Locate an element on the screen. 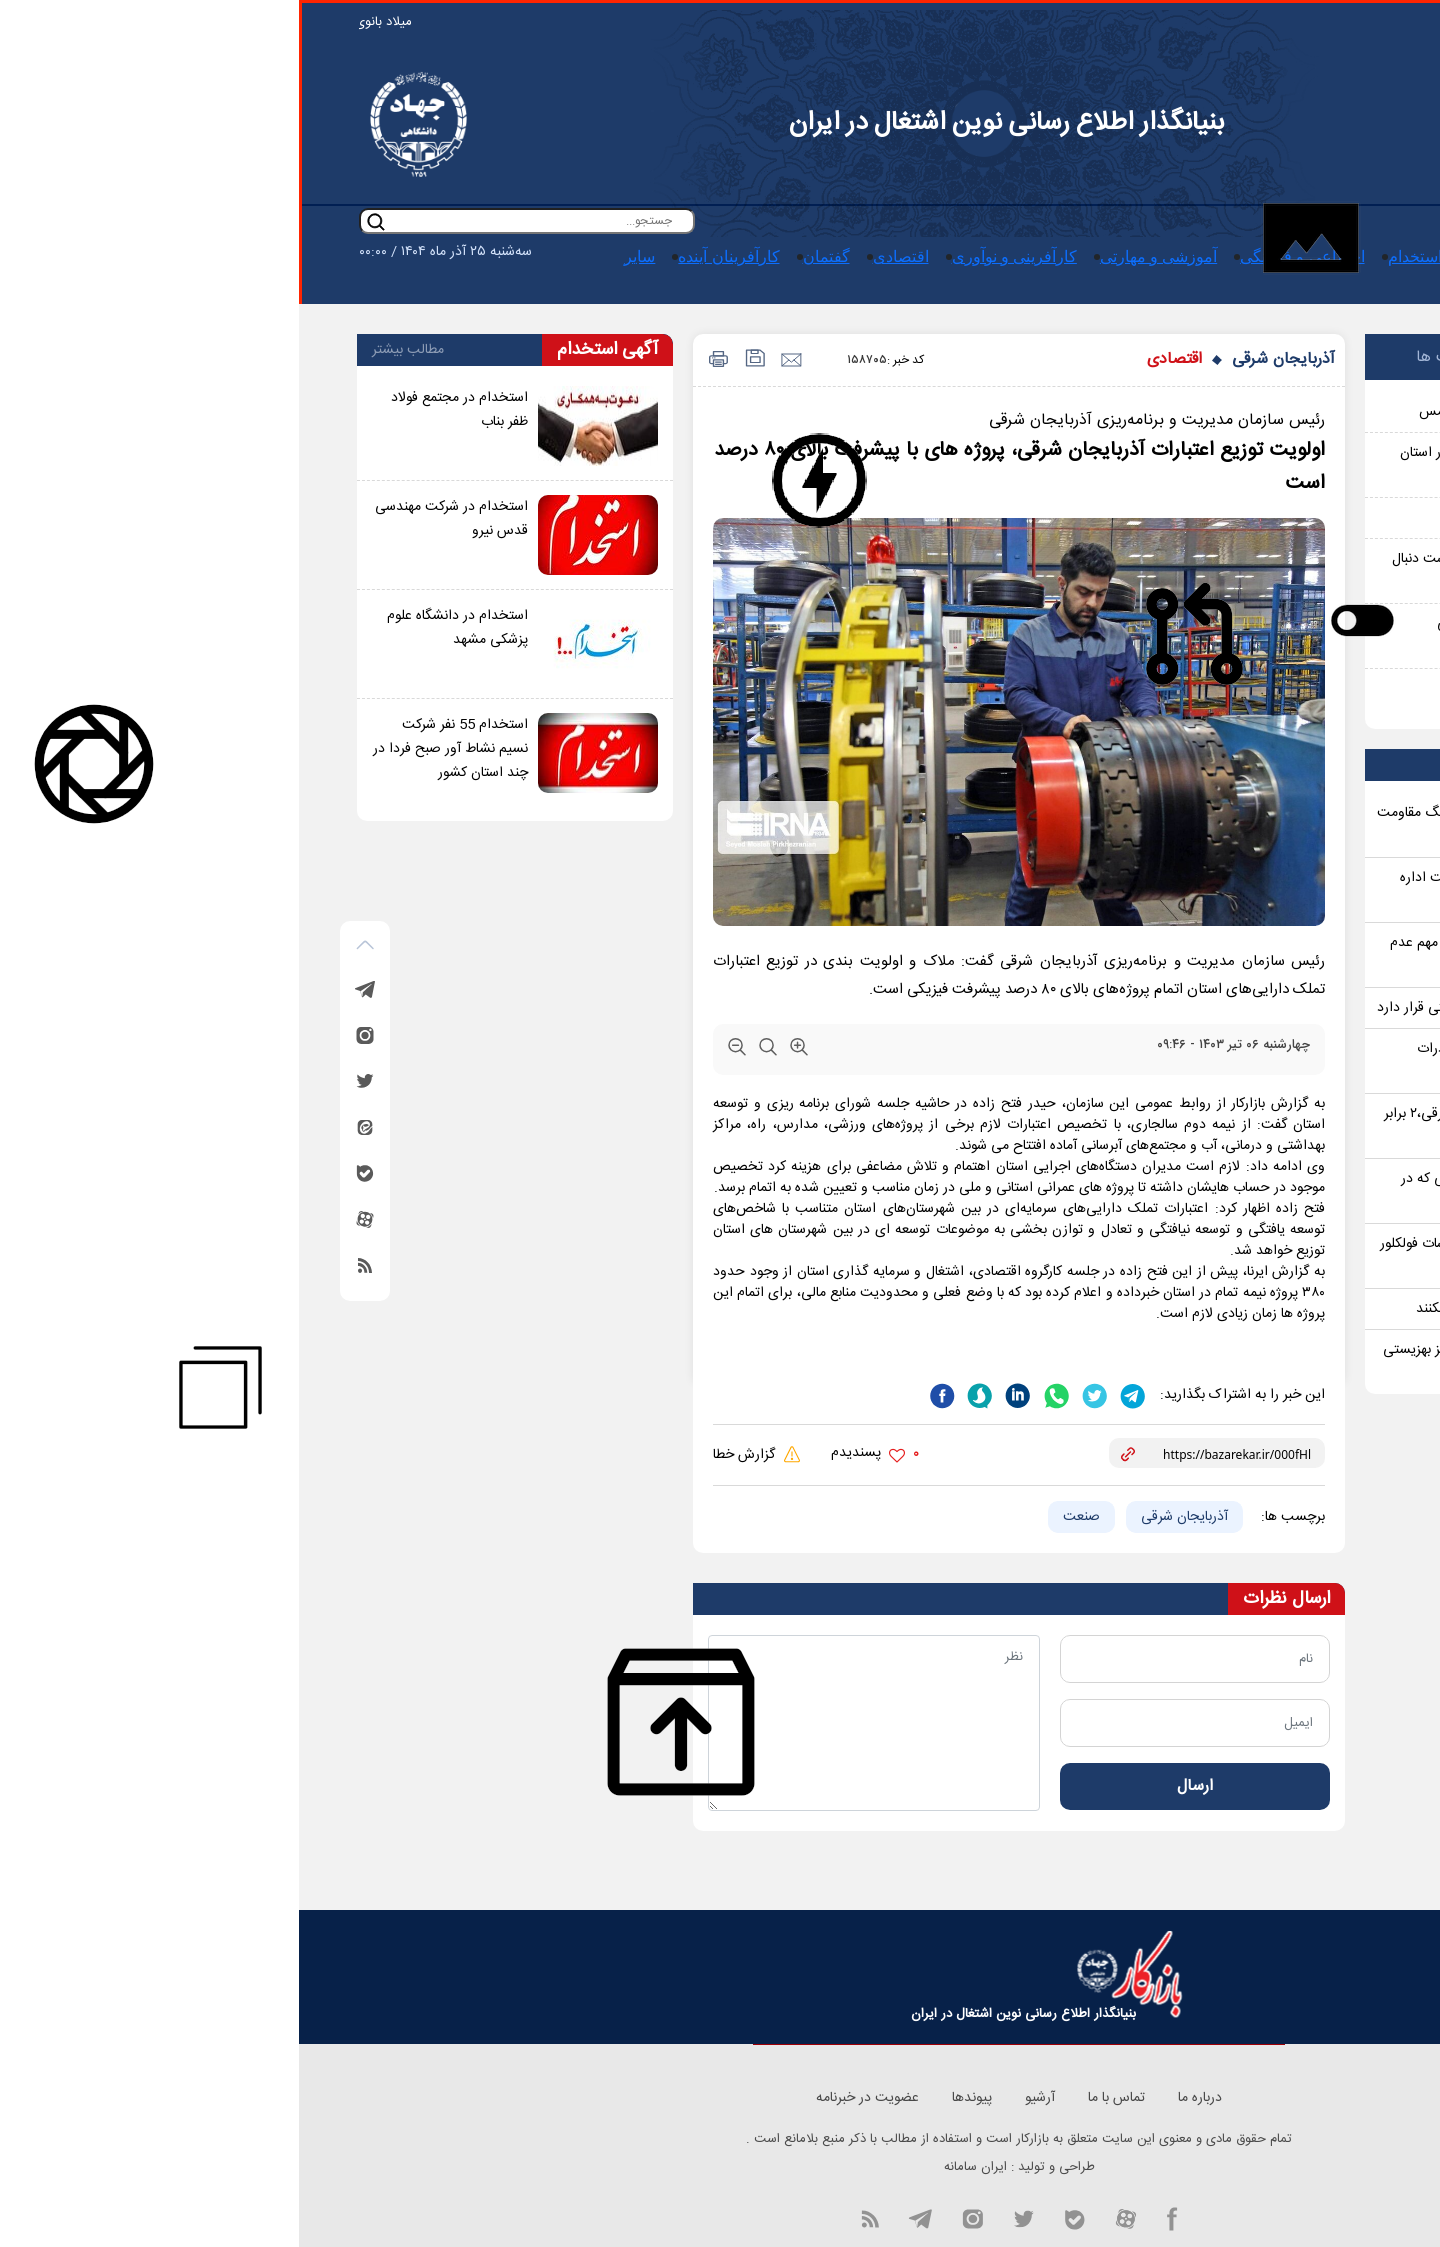 The height and width of the screenshot is (2247, 1440). adjust camera aperture settings is located at coordinates (94, 764).